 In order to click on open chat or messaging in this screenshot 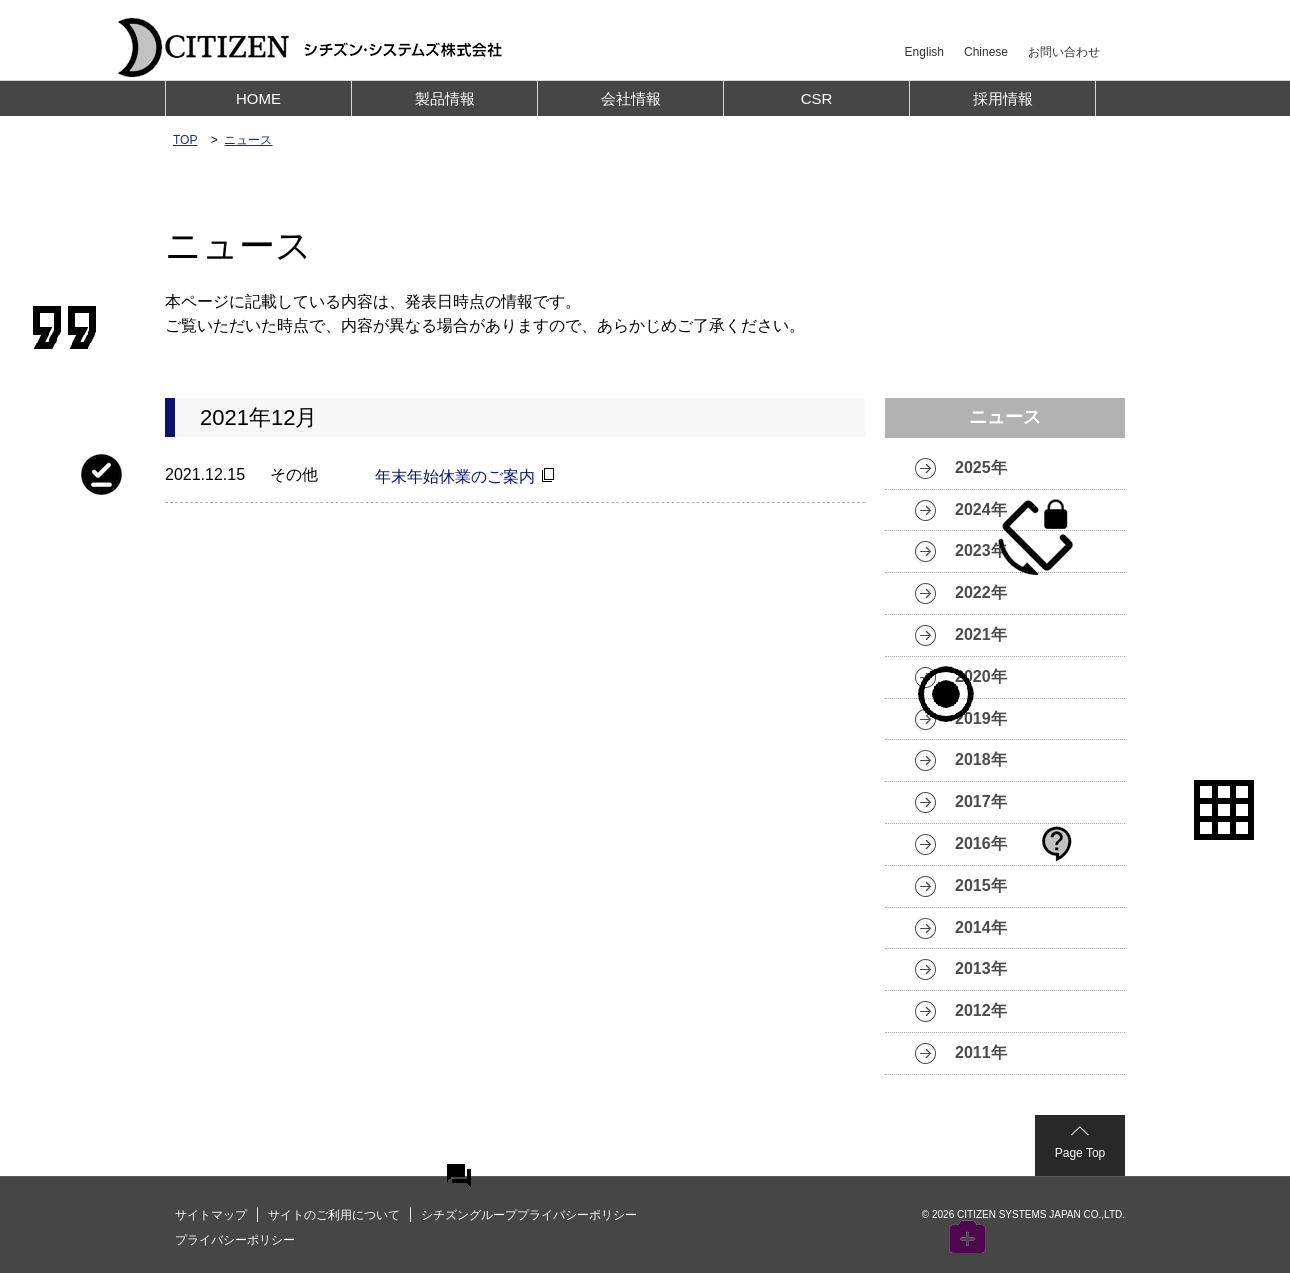, I will do `click(459, 1176)`.